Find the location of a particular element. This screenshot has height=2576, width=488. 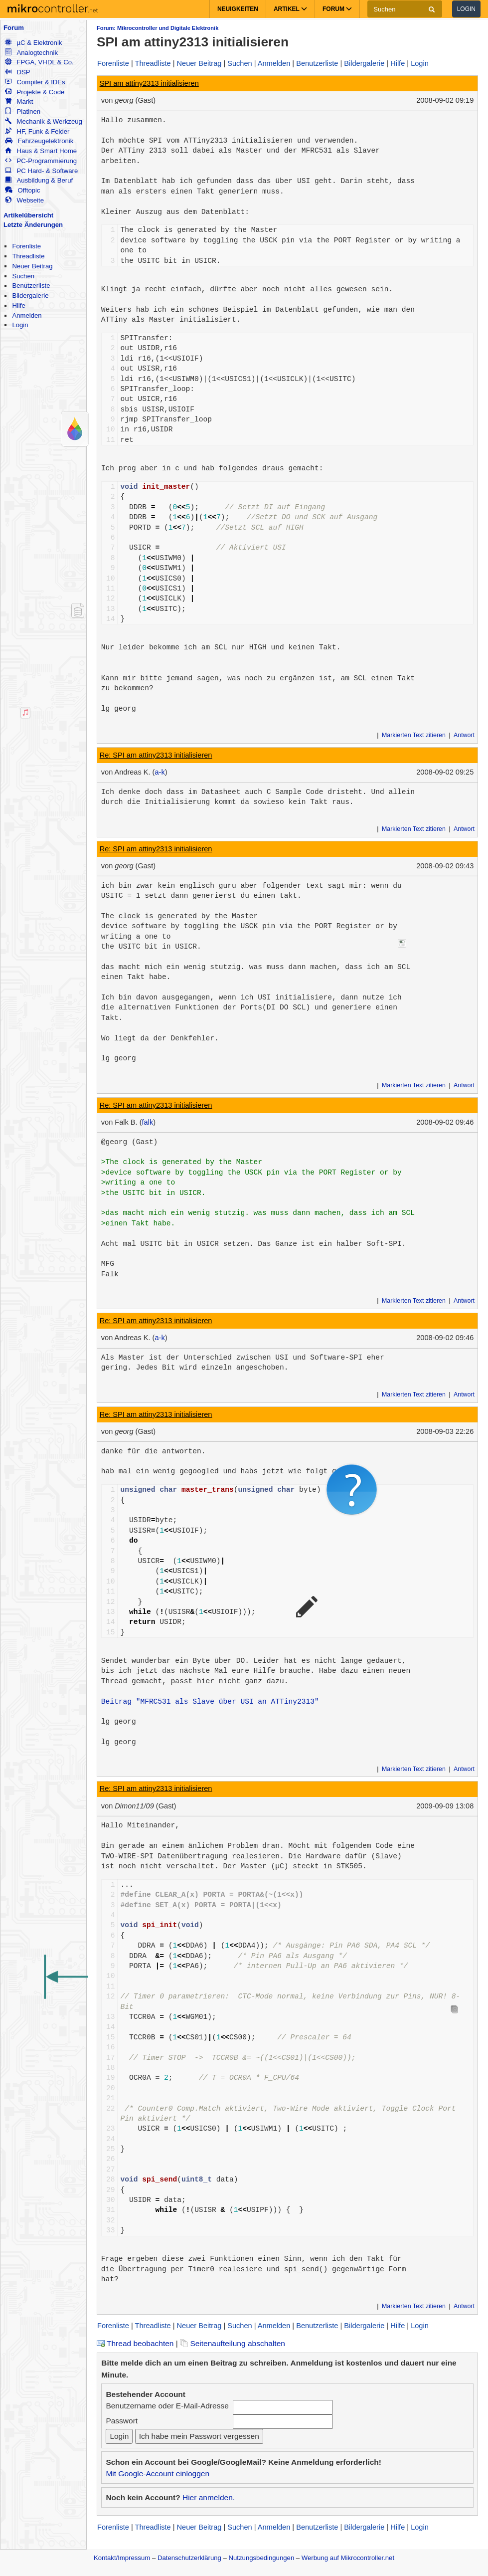

open desktop preferences settings is located at coordinates (402, 943).